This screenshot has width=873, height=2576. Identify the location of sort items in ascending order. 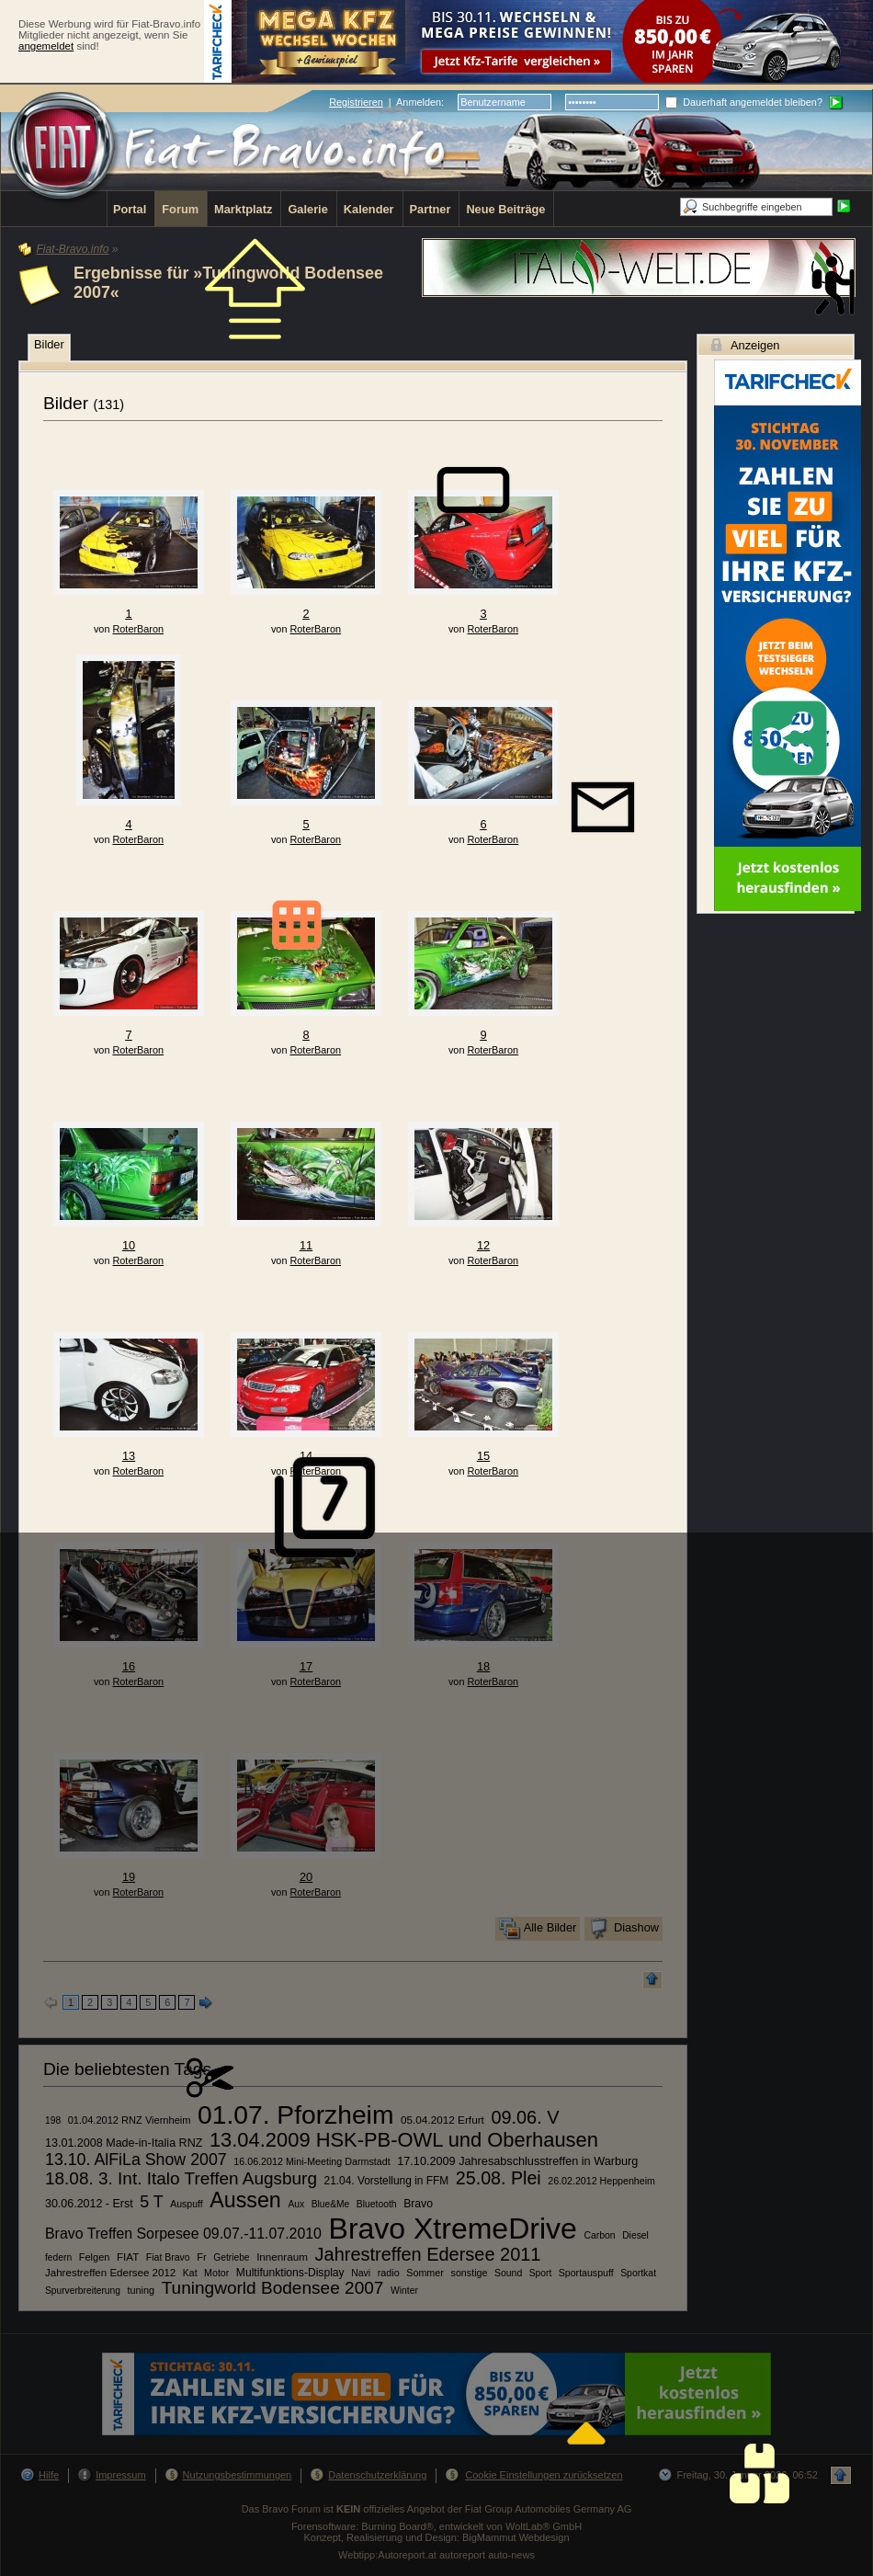
(586, 2447).